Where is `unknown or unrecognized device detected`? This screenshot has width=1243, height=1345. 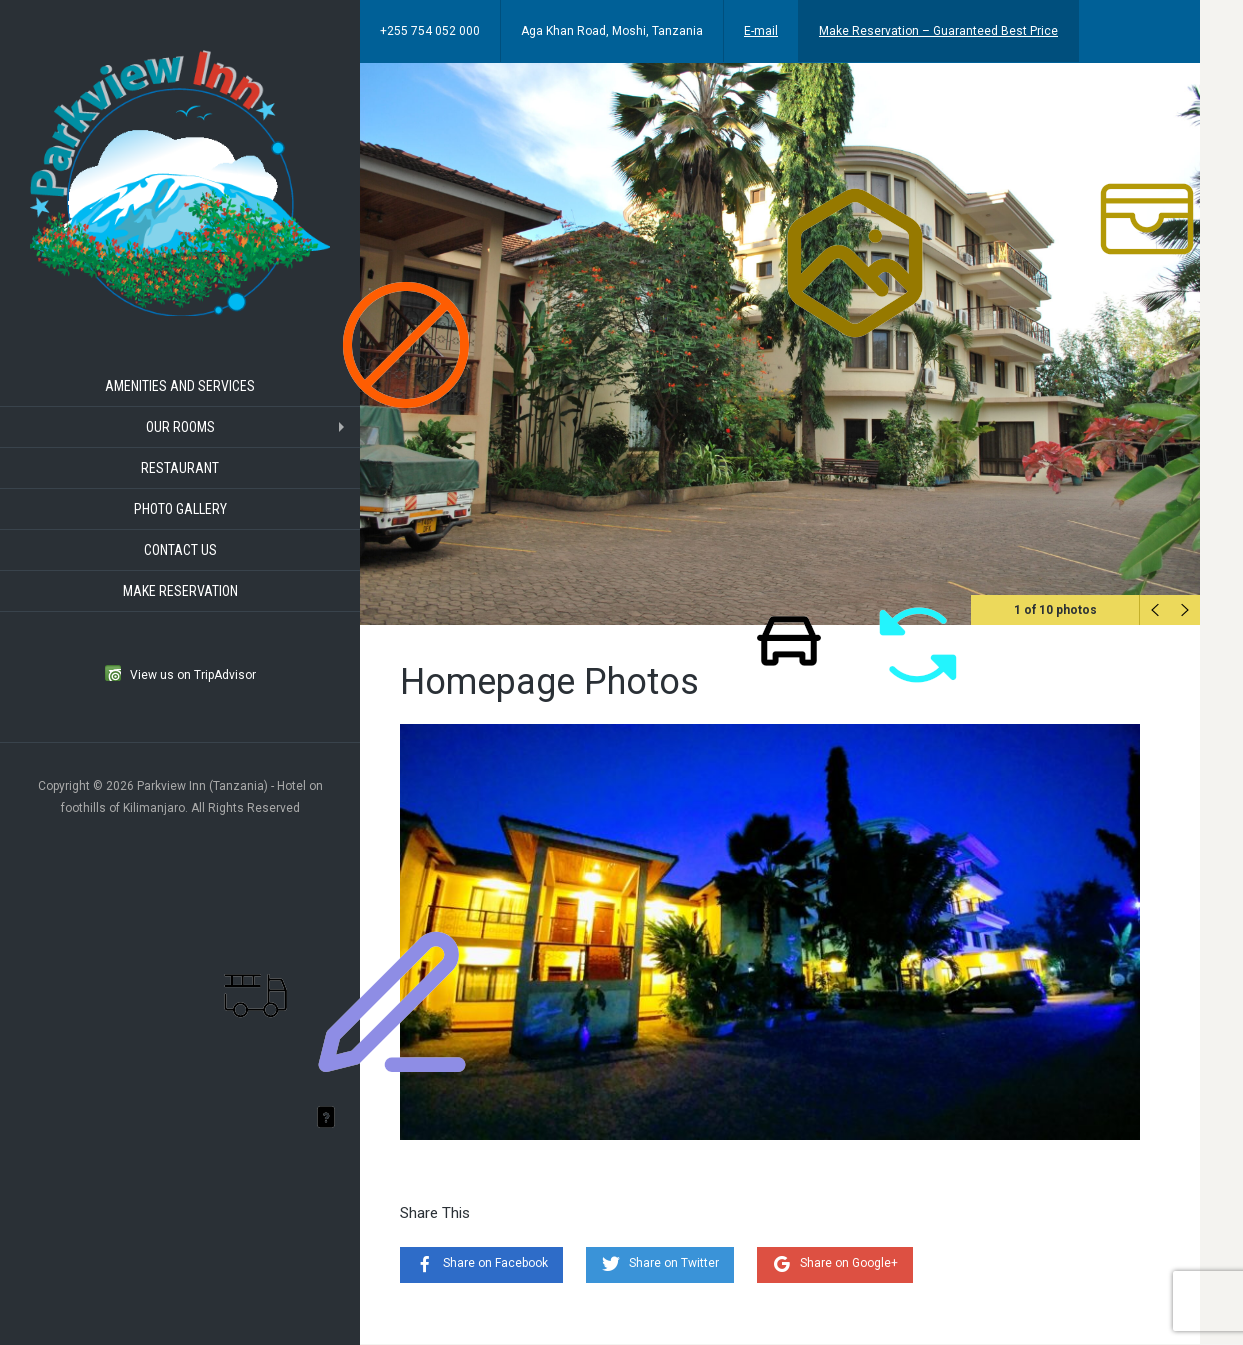
unknown or unrecognized device detected is located at coordinates (326, 1117).